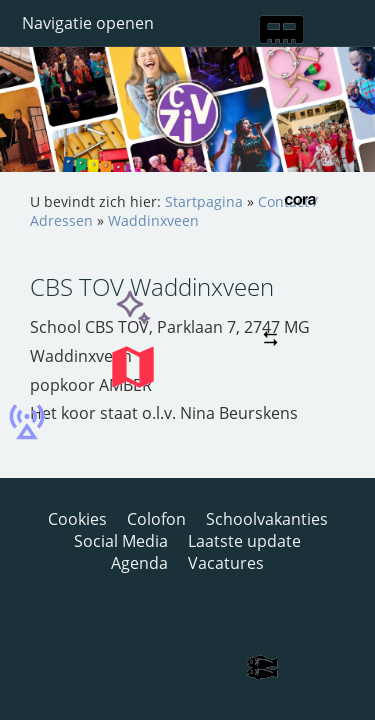 The width and height of the screenshot is (375, 720). I want to click on open Google Bard AI assistant, so click(133, 307).